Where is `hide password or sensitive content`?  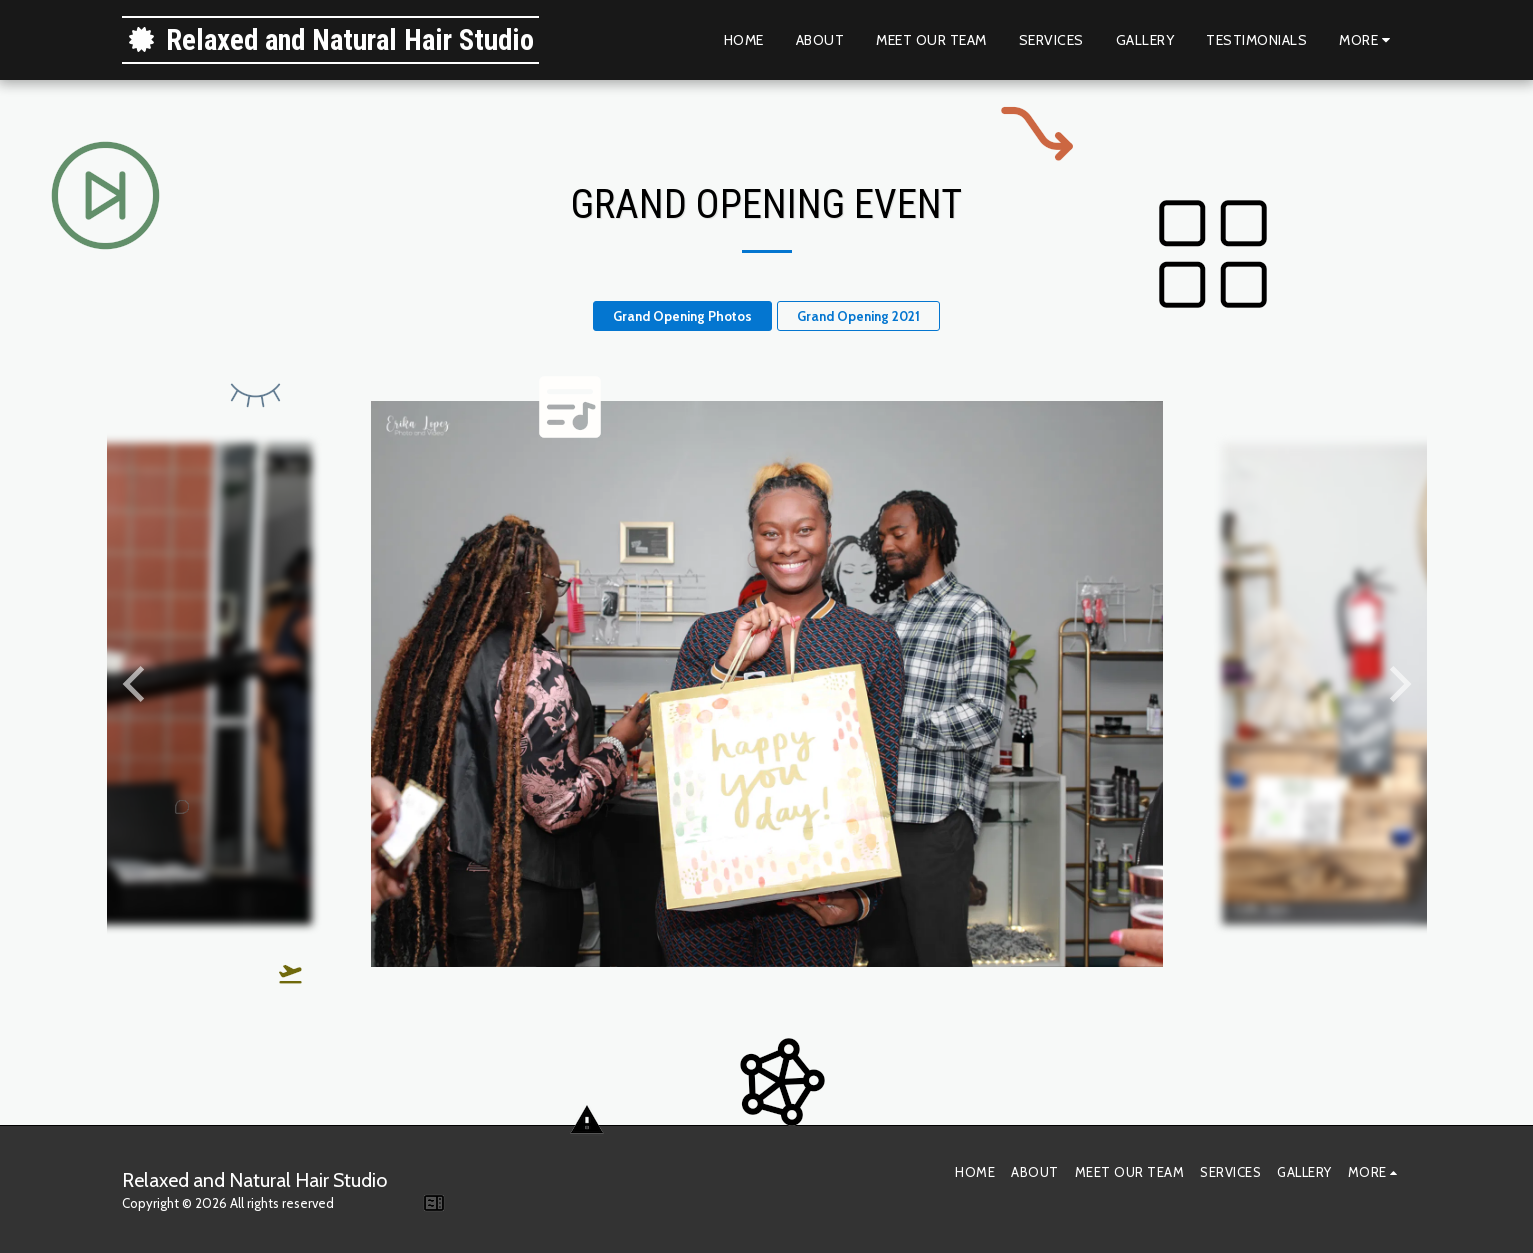 hide password or sensitive content is located at coordinates (255, 390).